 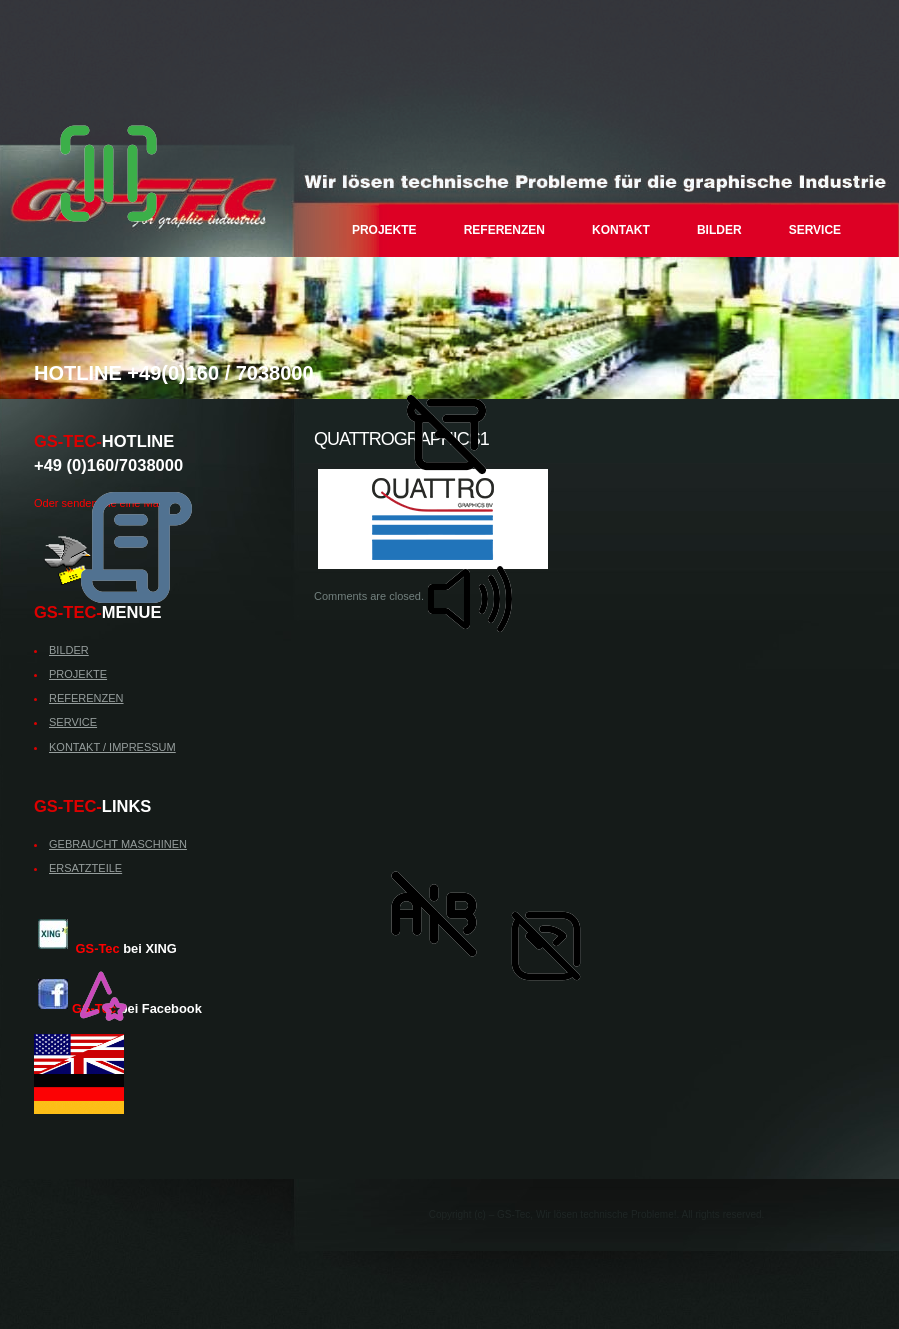 I want to click on scan a barcode, so click(x=108, y=173).